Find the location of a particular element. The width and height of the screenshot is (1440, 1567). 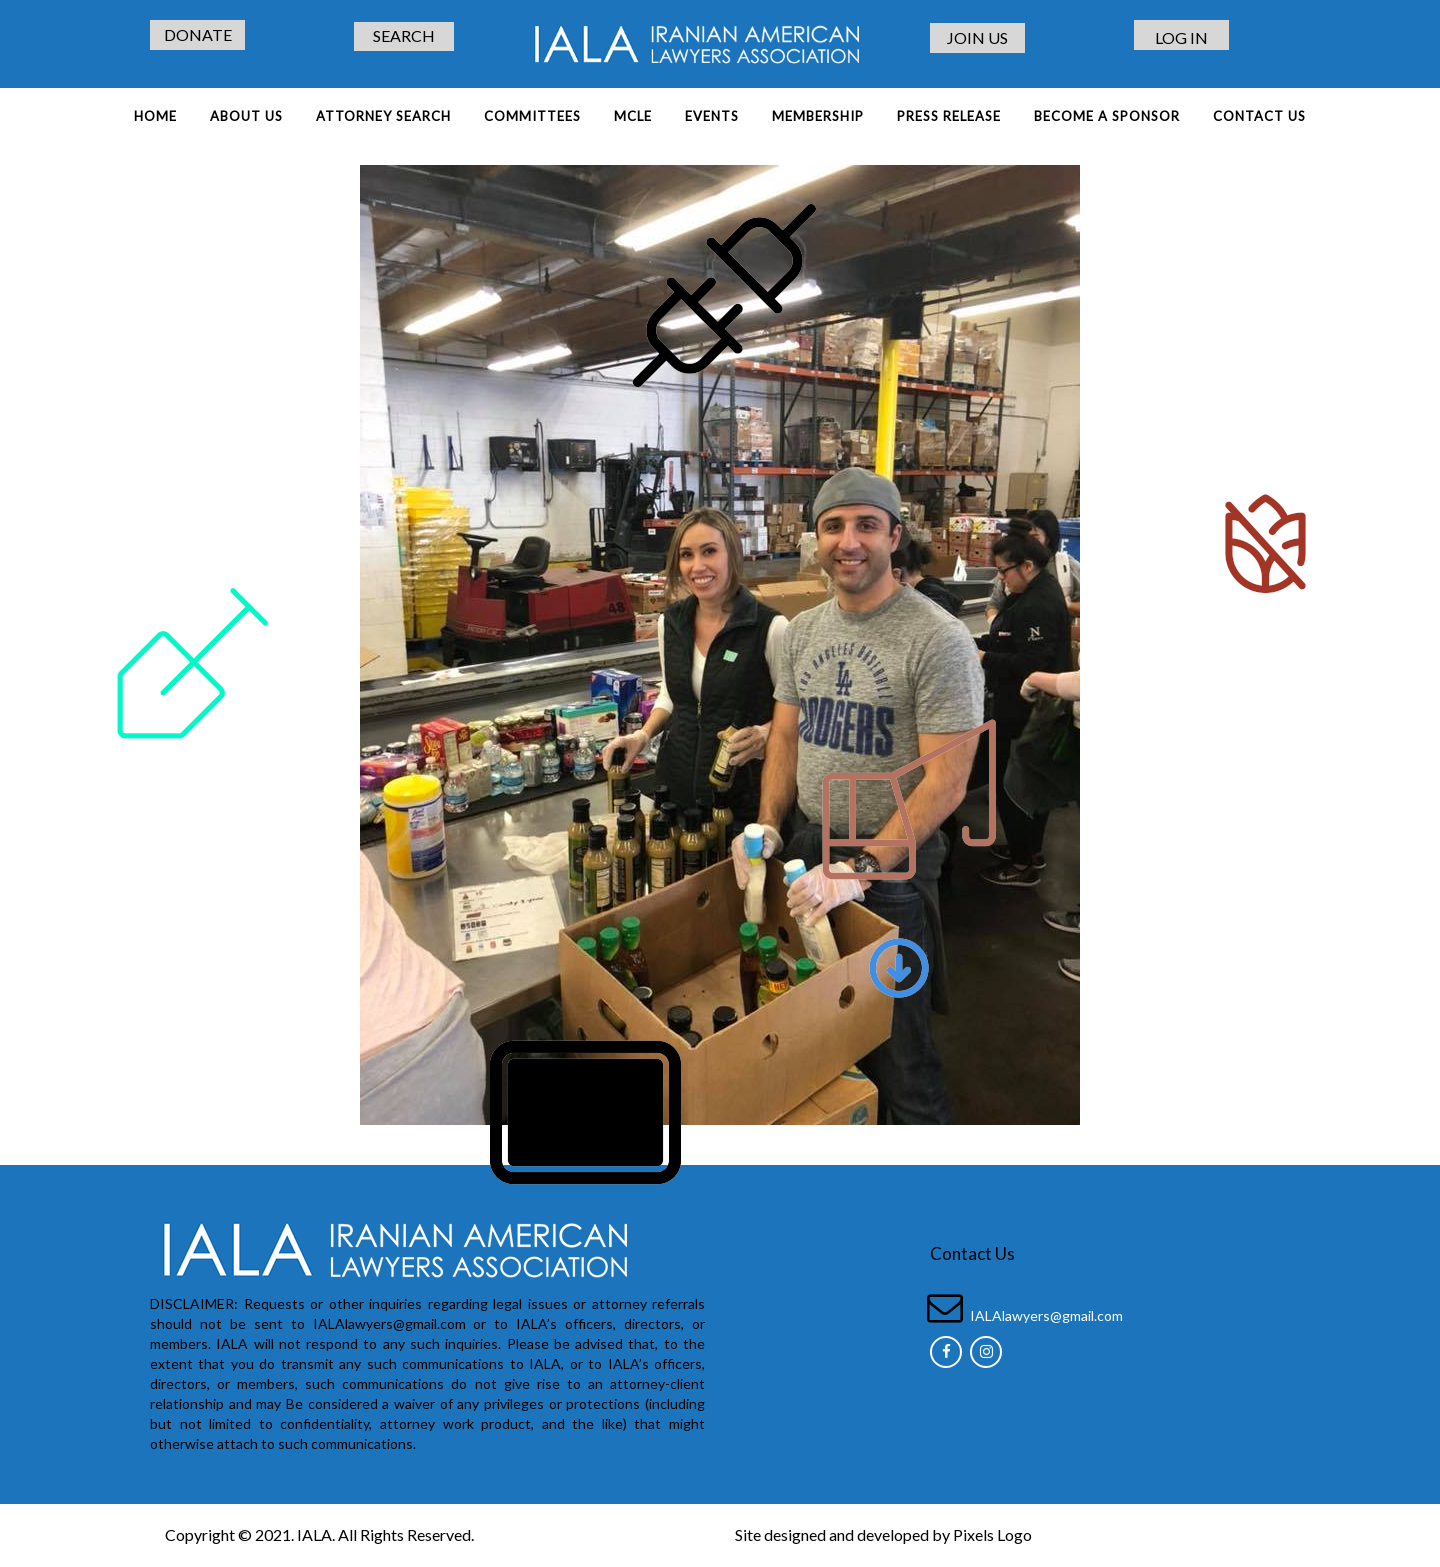

indicates gluten-free or grain-free option is located at coordinates (1265, 545).